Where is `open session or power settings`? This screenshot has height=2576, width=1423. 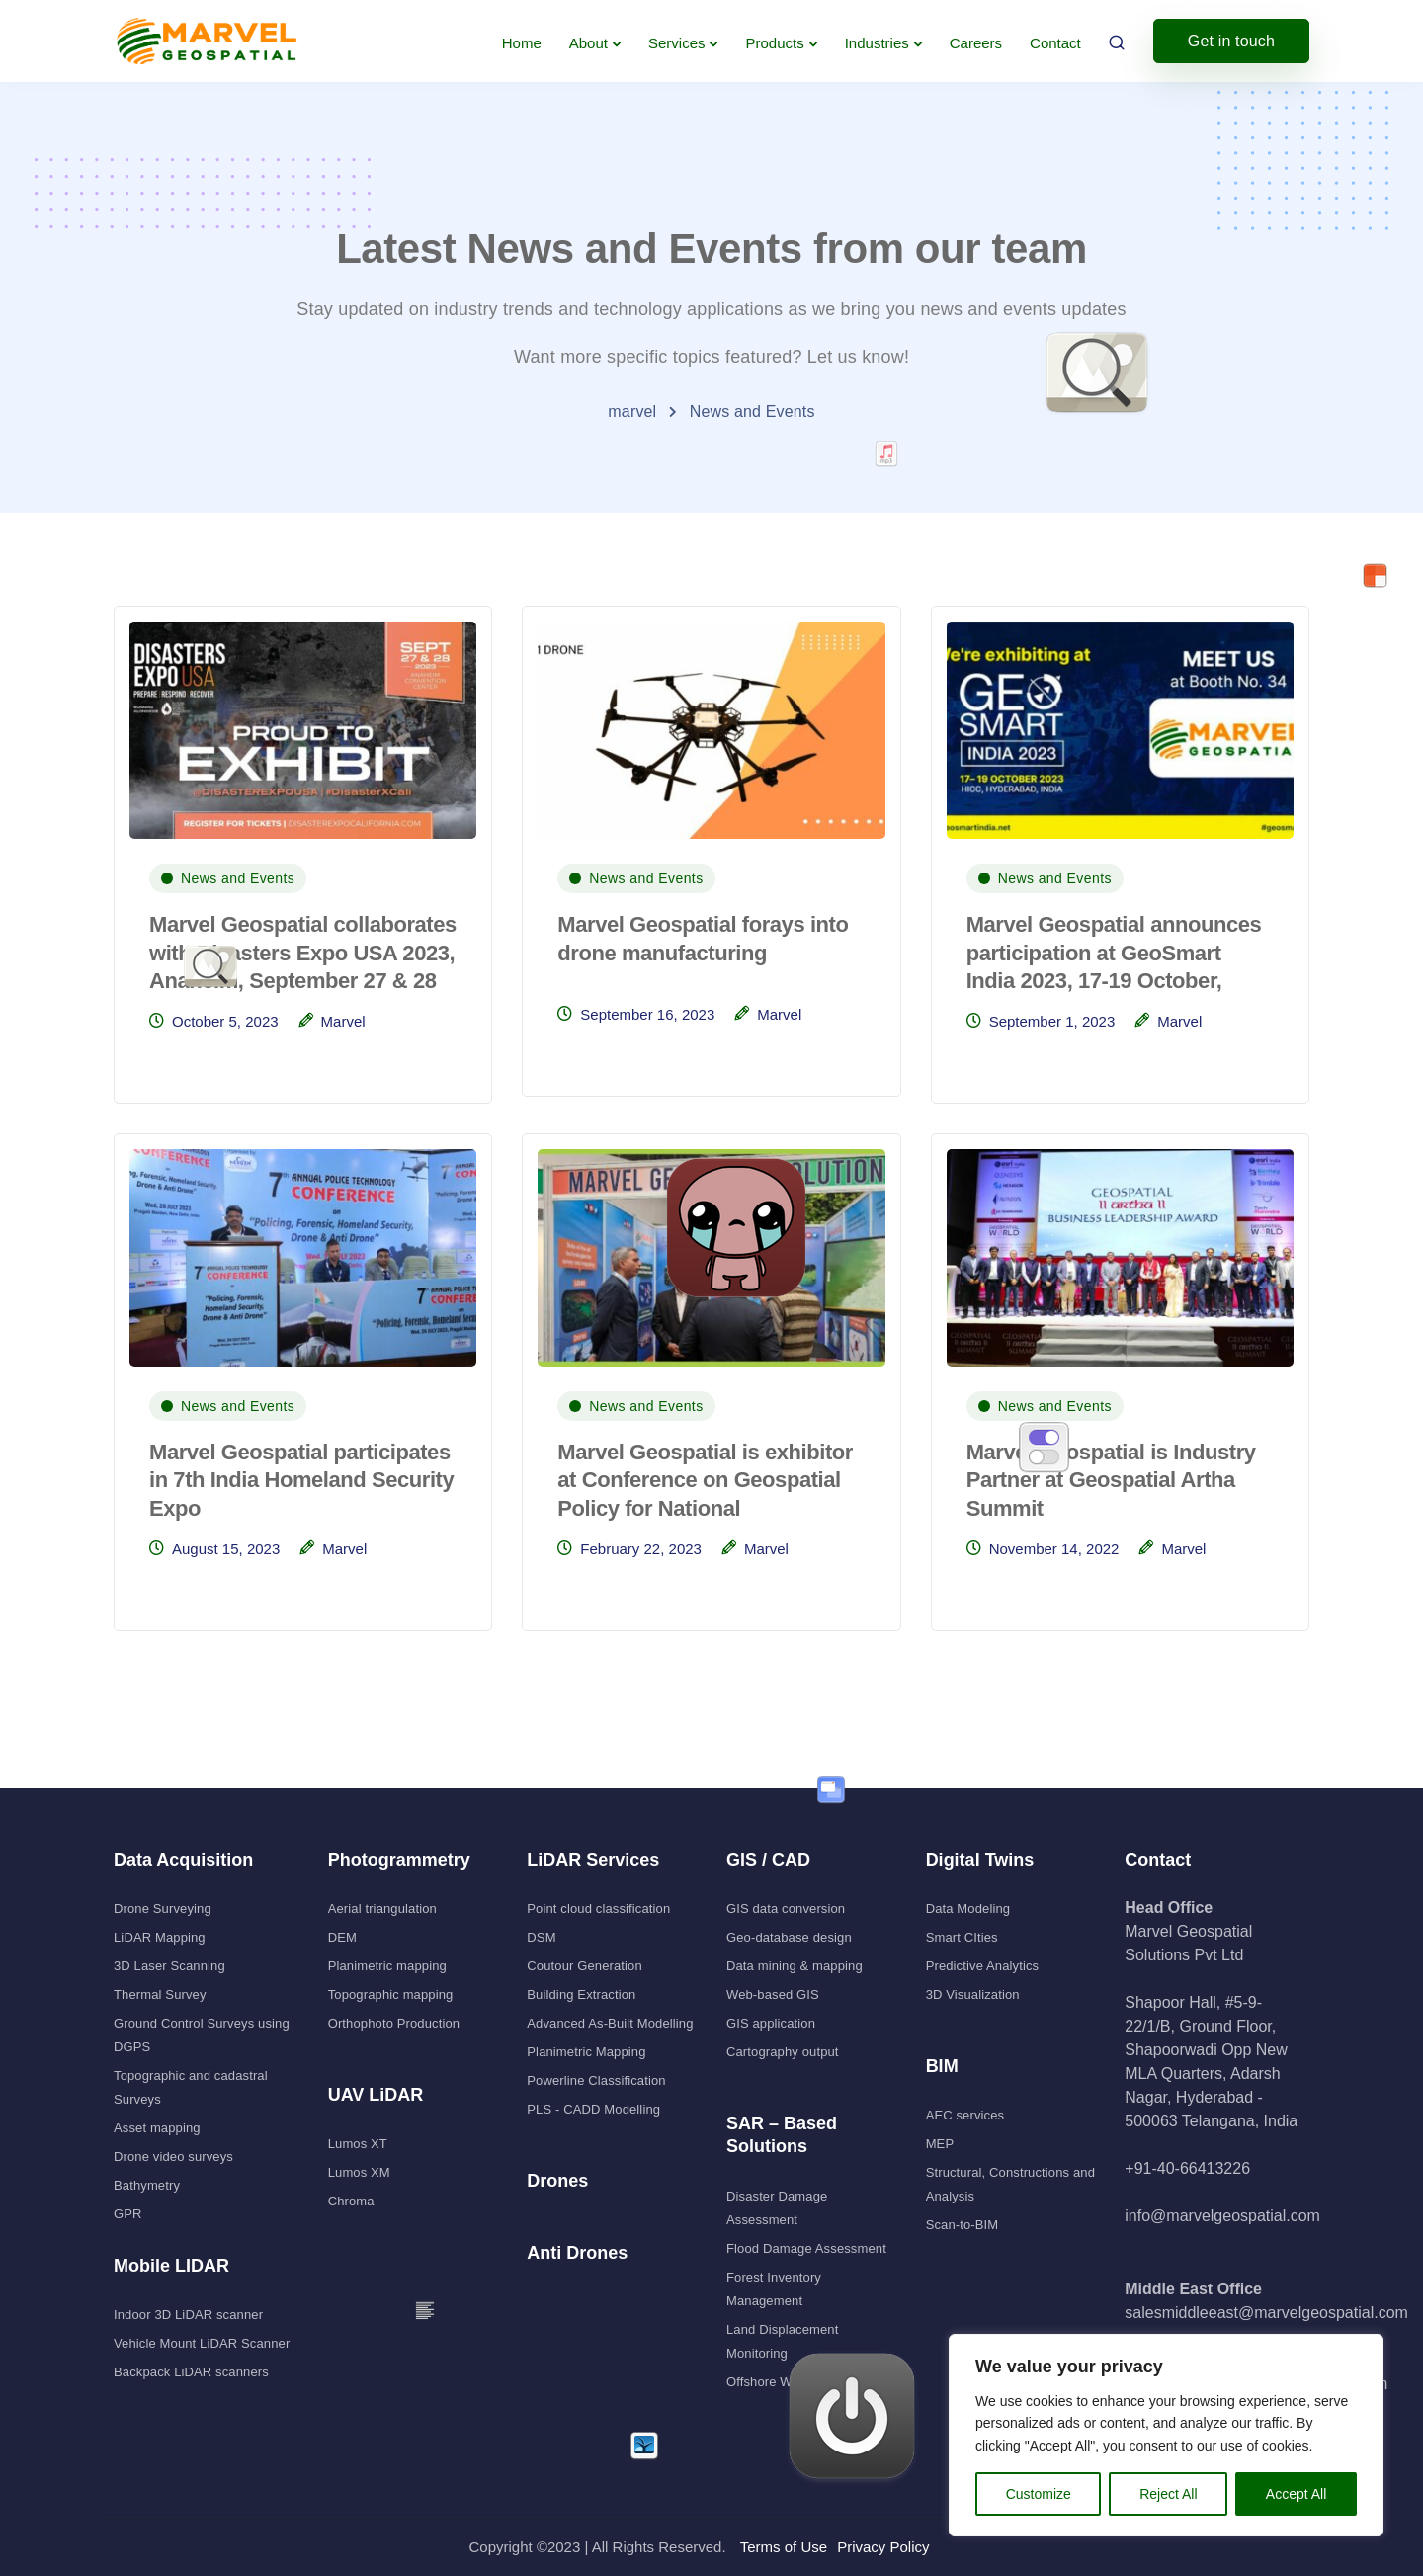 open session or power settings is located at coordinates (852, 2416).